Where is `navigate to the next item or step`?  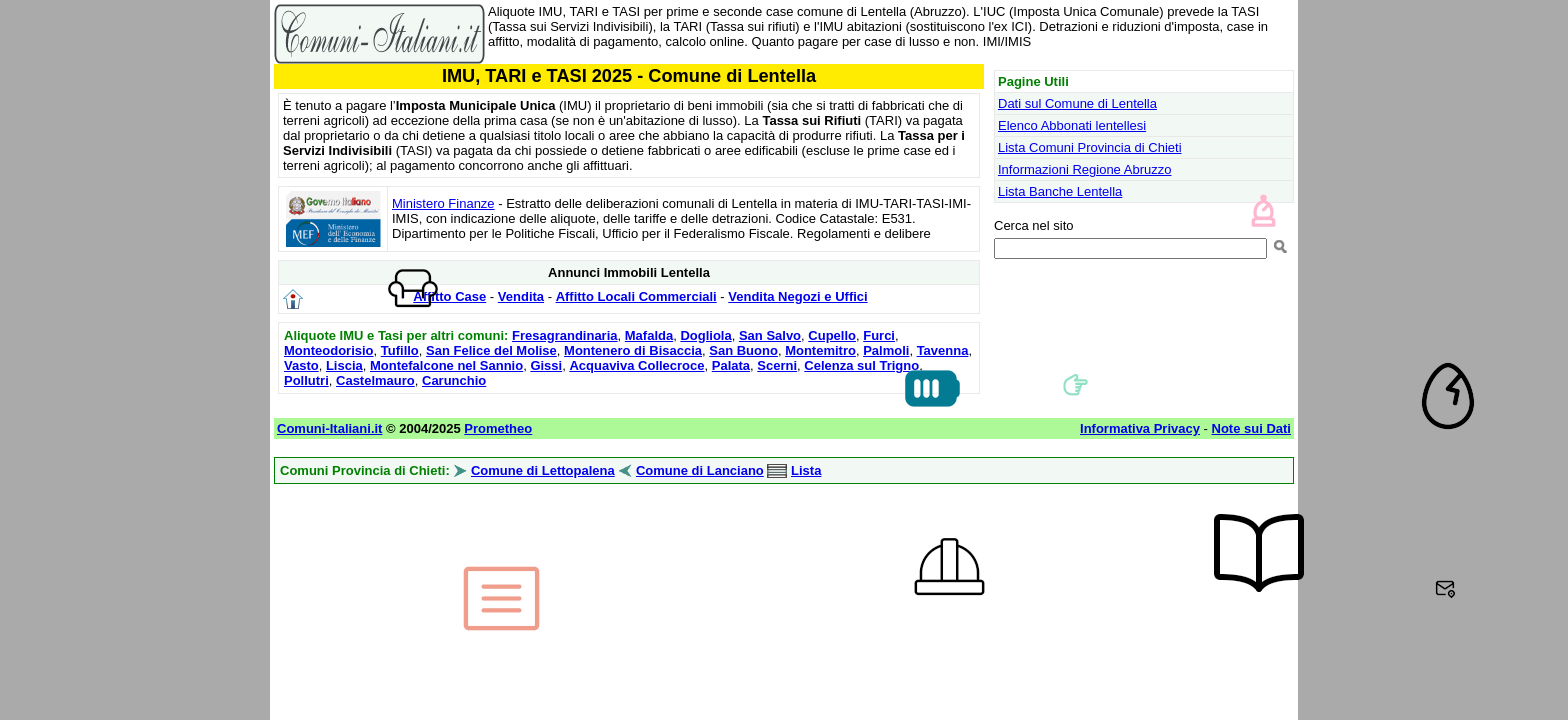
navigate to the next item or step is located at coordinates (1075, 385).